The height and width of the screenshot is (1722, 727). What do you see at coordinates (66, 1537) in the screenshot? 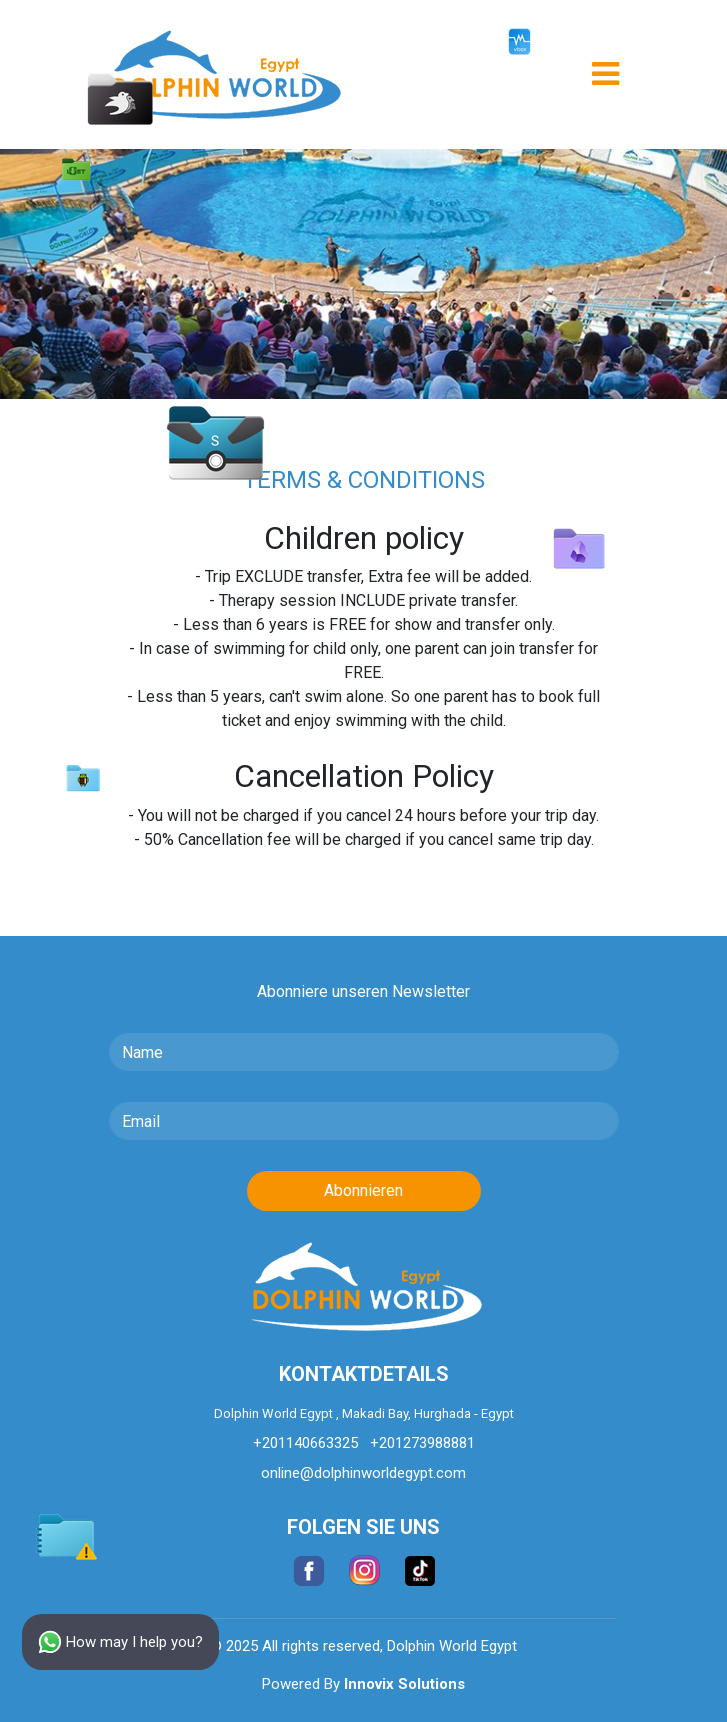
I see `access system log files` at bounding box center [66, 1537].